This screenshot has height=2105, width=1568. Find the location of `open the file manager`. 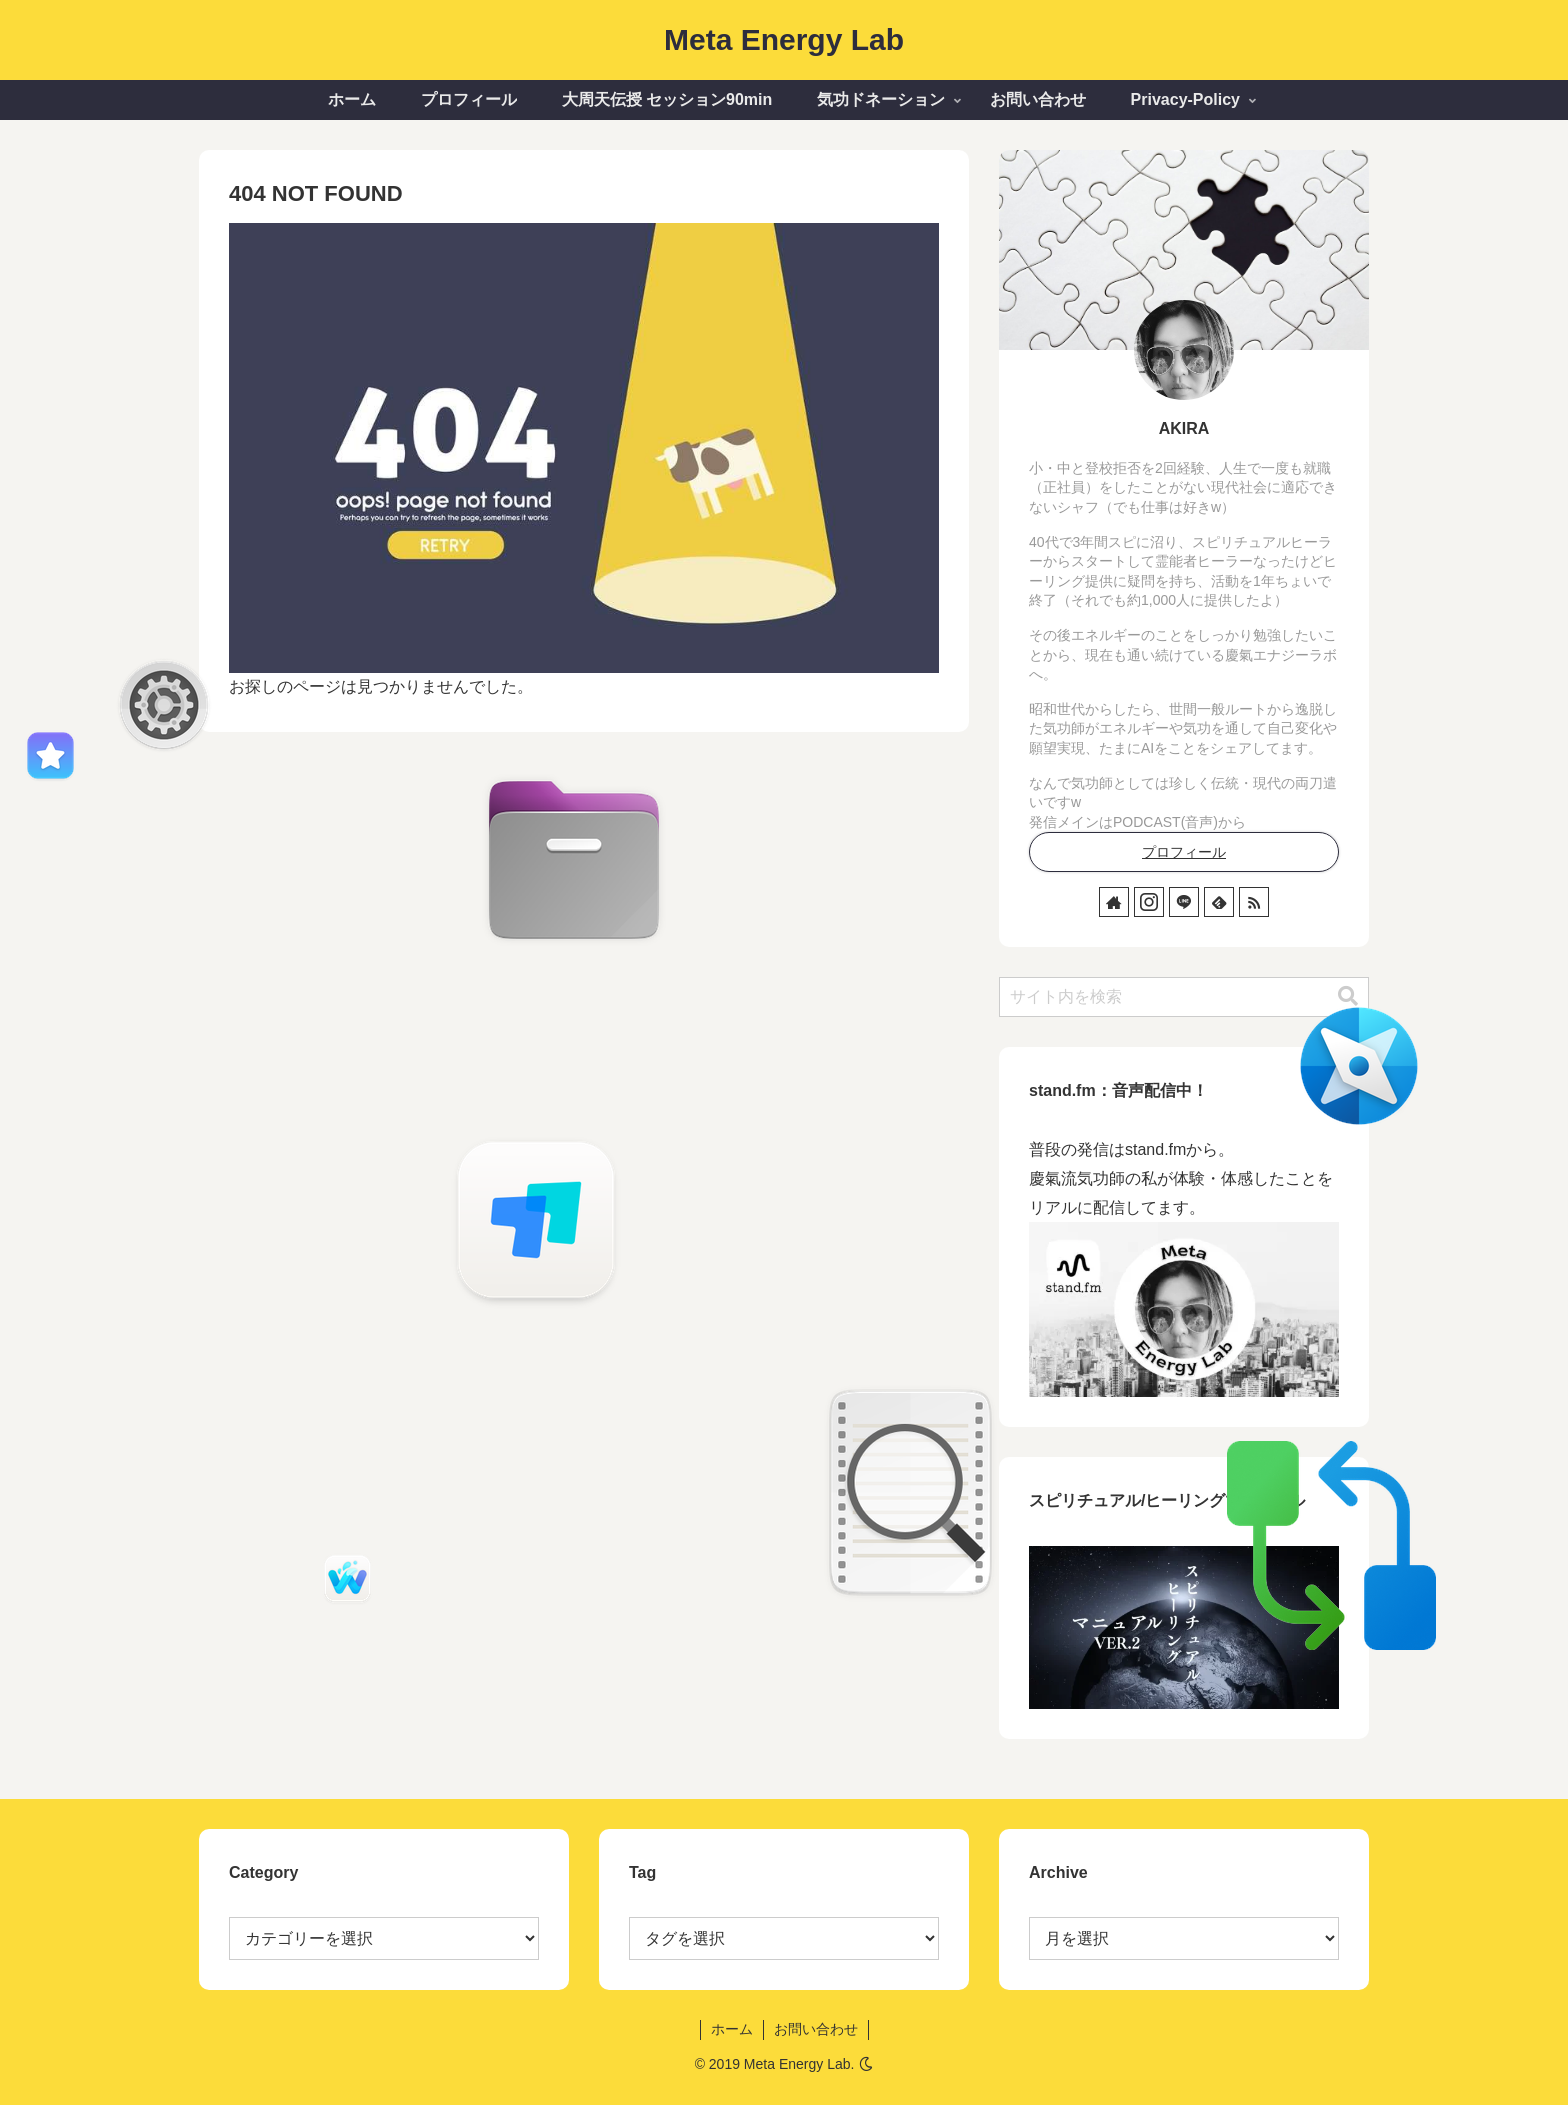

open the file manager is located at coordinates (574, 860).